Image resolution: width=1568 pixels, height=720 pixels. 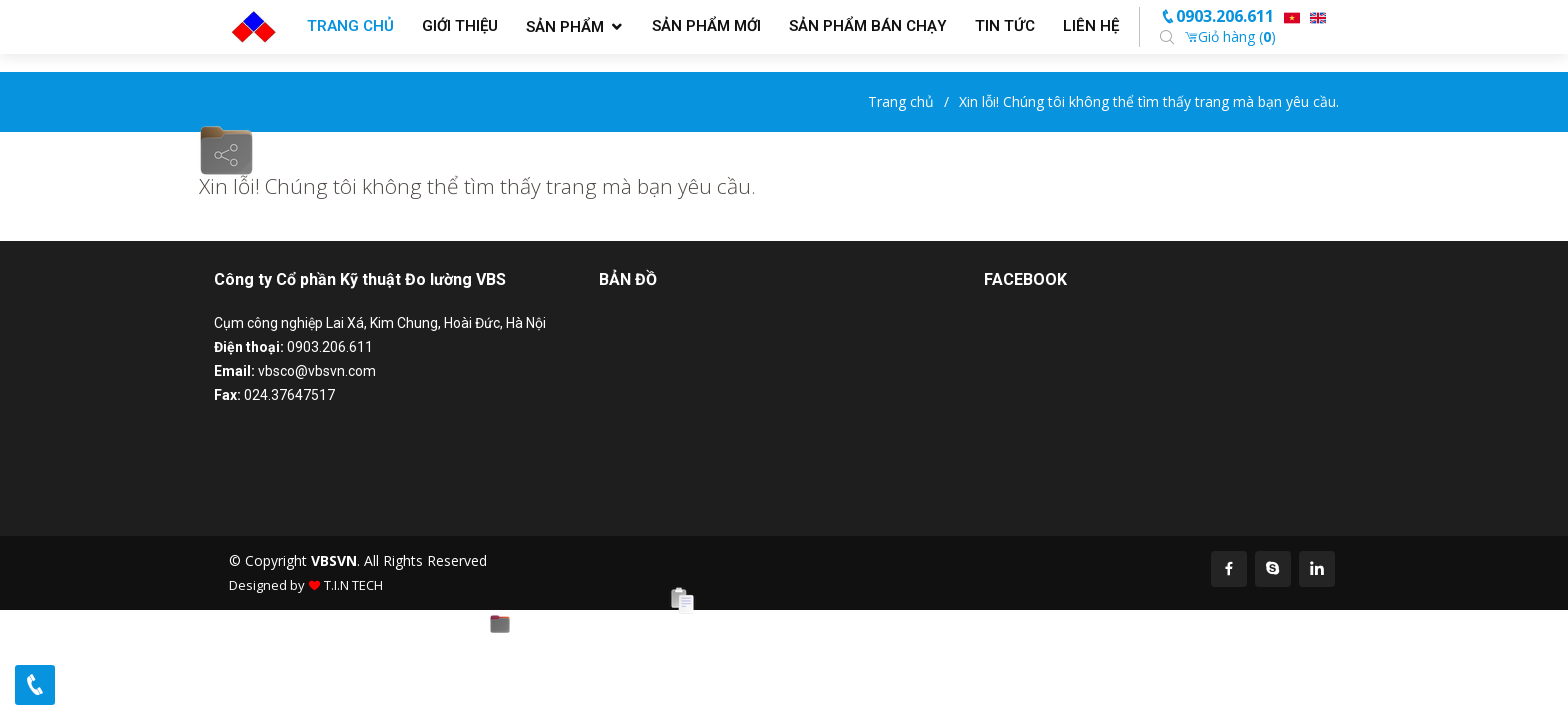 What do you see at coordinates (682, 600) in the screenshot?
I see `paste content from clipboard` at bounding box center [682, 600].